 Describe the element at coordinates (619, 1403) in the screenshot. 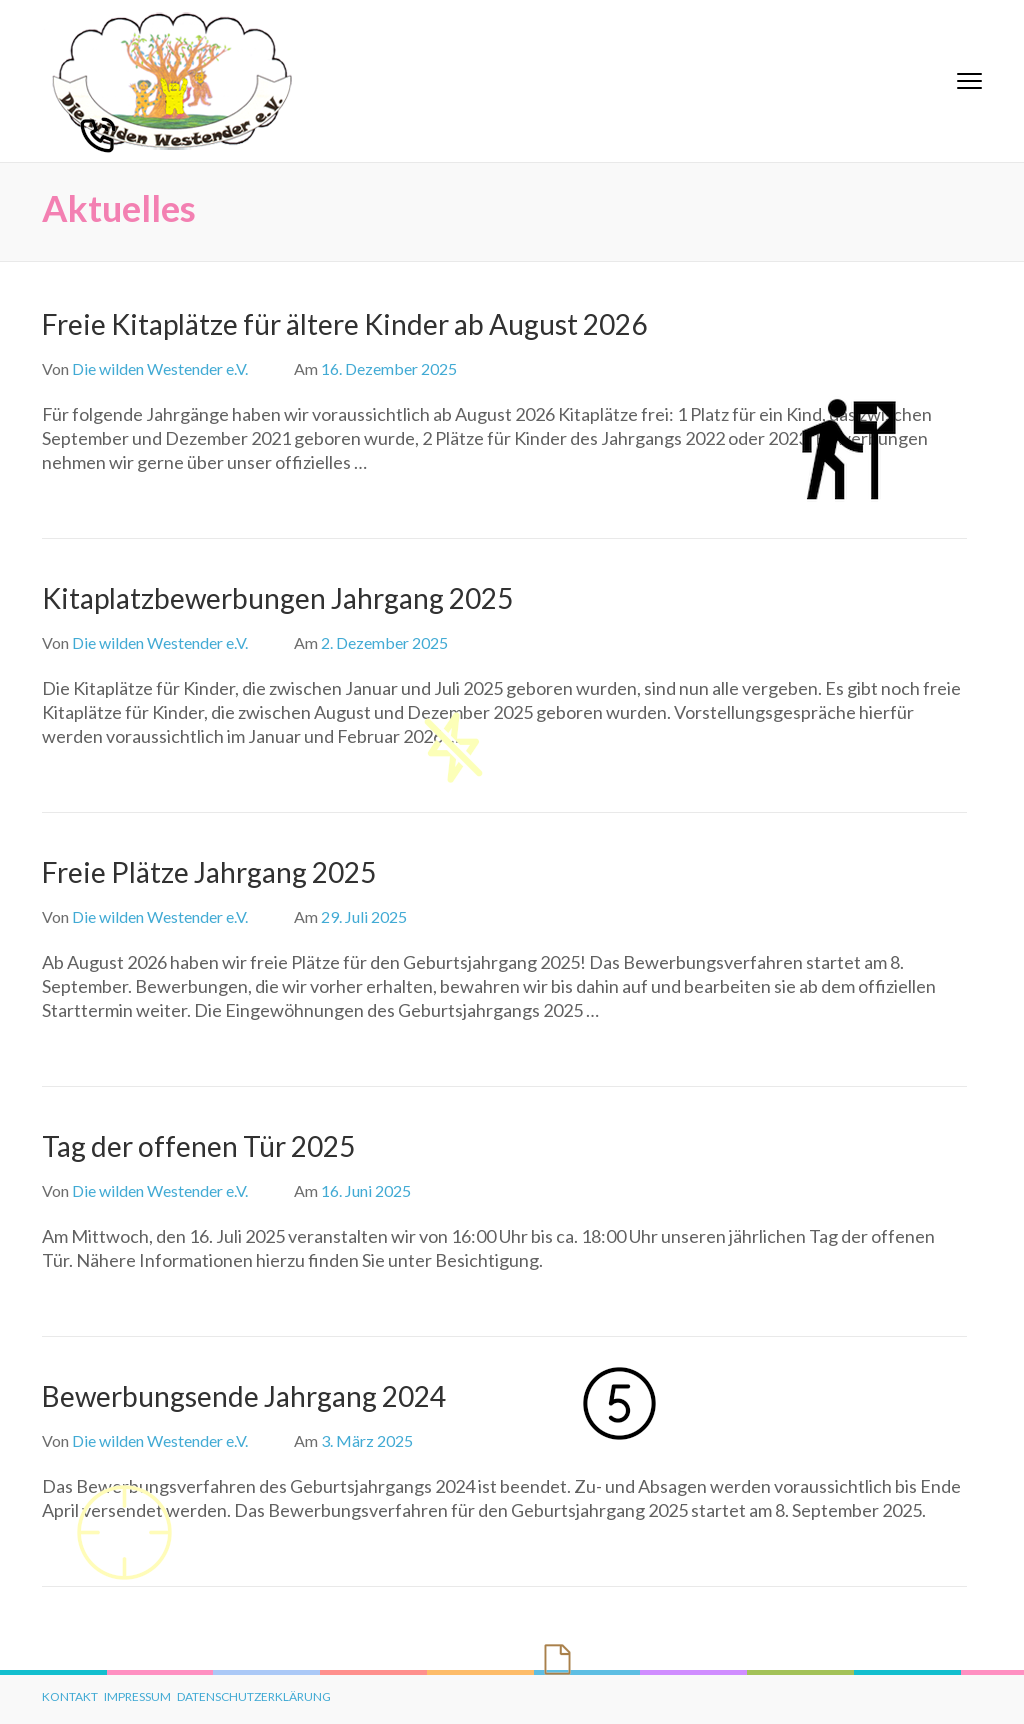

I see `indicates step 5 in a multi-step process` at that location.